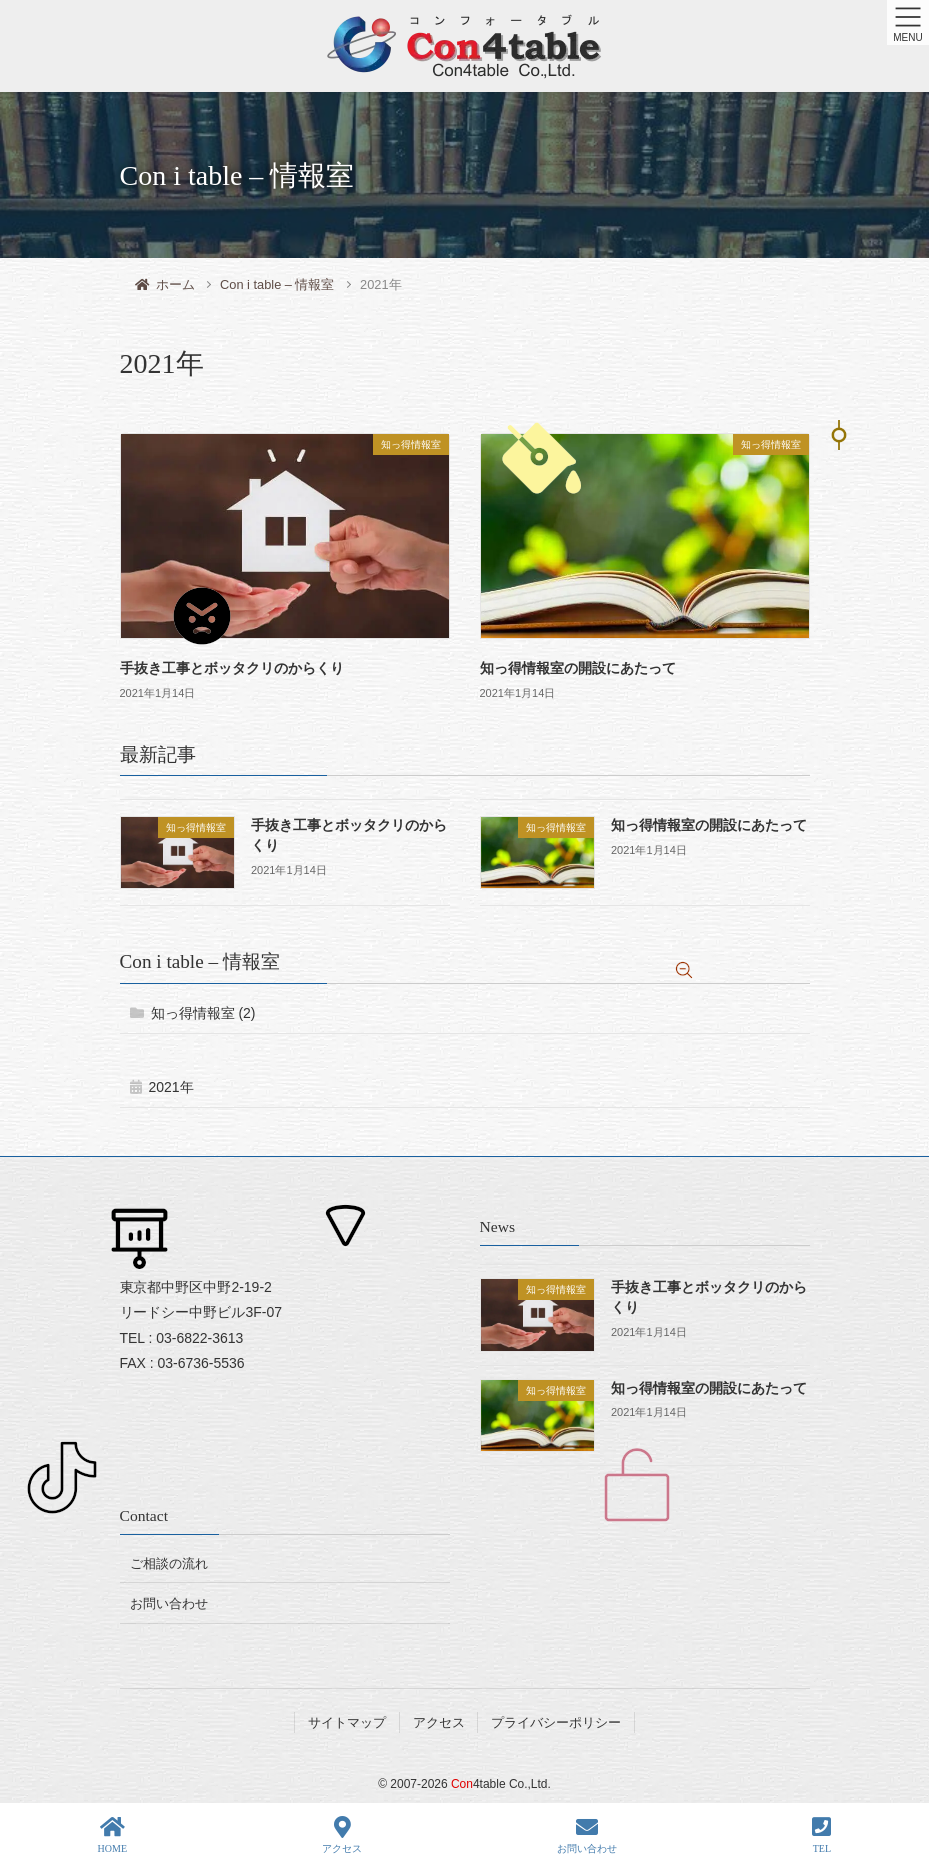  Describe the element at coordinates (839, 435) in the screenshot. I see `view commit history` at that location.